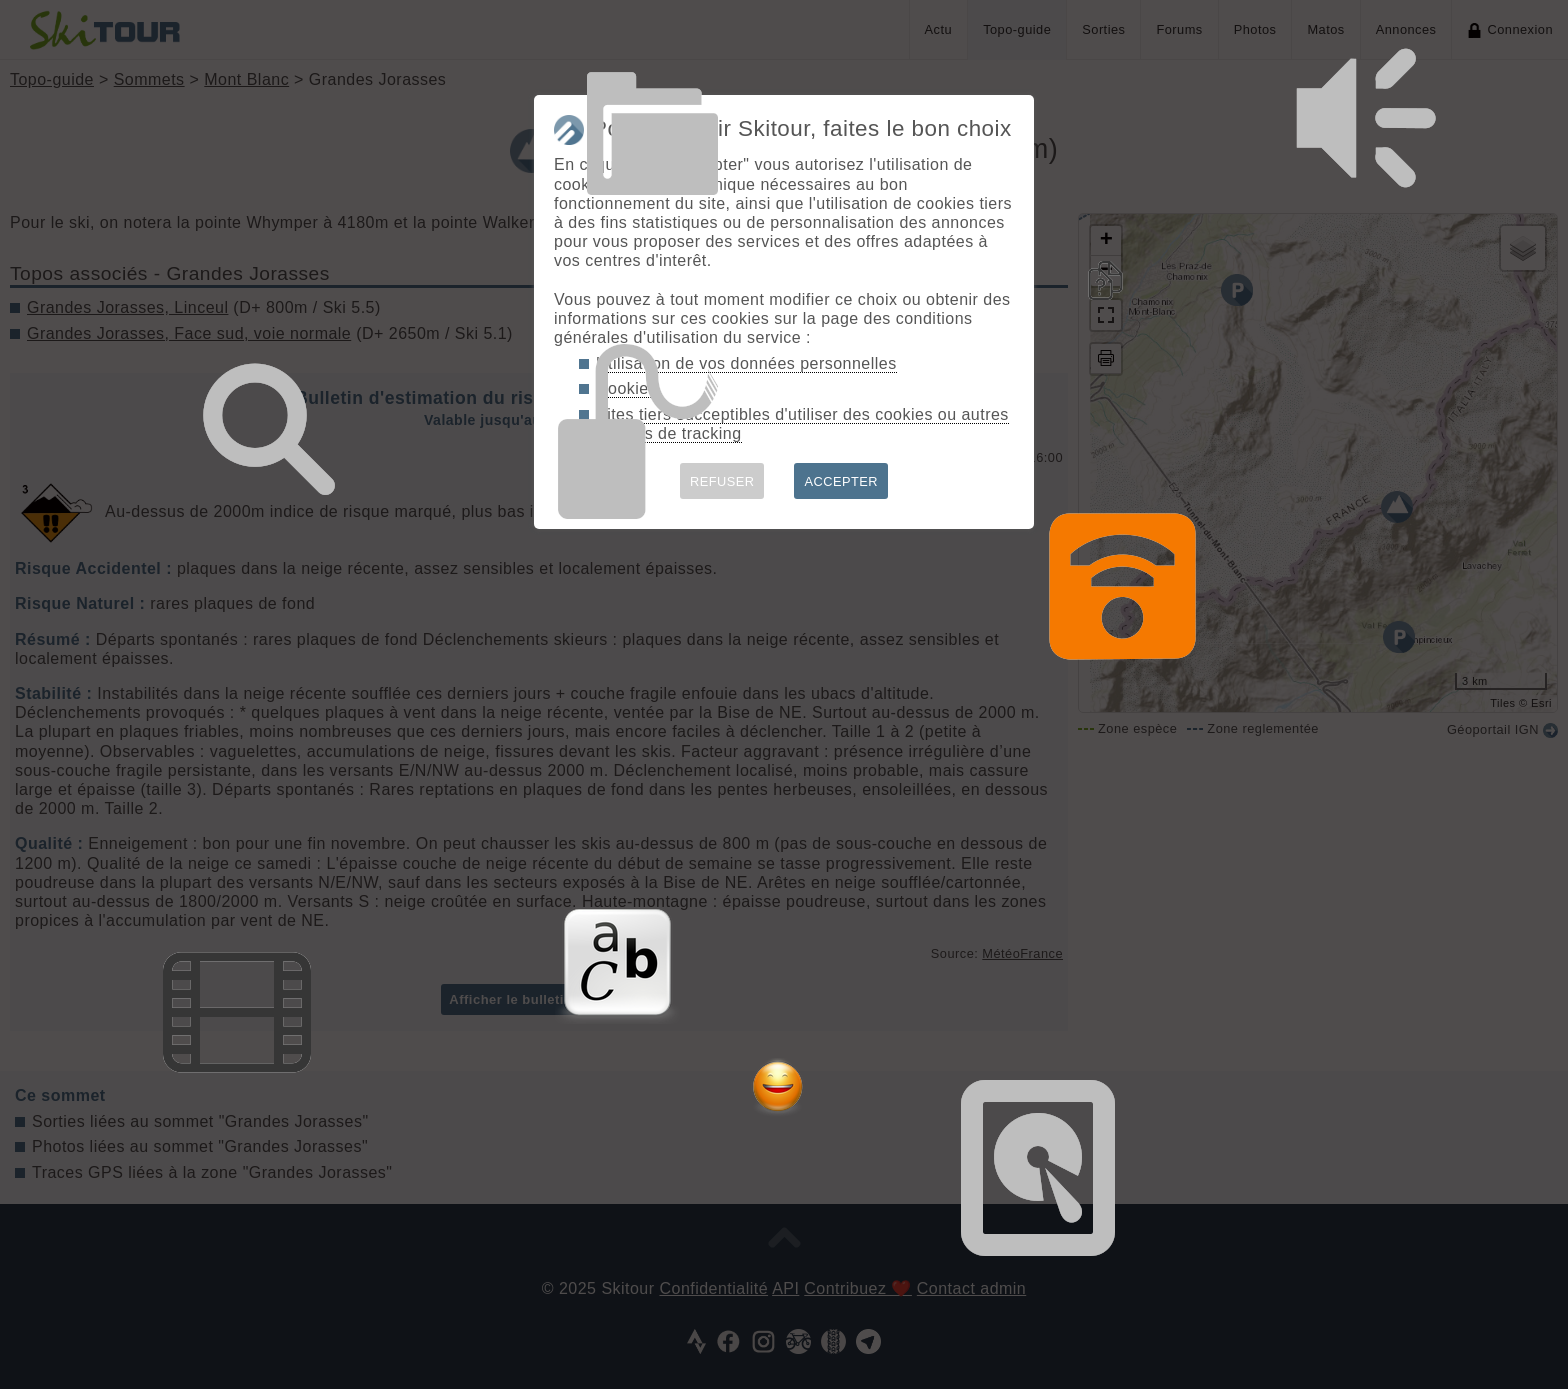 The width and height of the screenshot is (1568, 1389). Describe the element at coordinates (1122, 586) in the screenshot. I see `indicates hotspot or tethering is active` at that location.